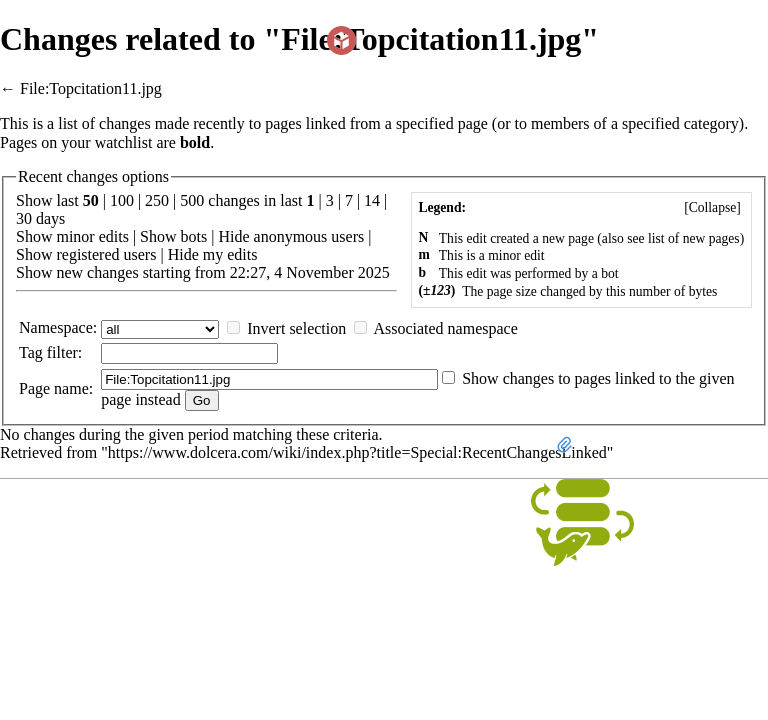 The height and width of the screenshot is (720, 768). I want to click on attach a file to your message, so click(565, 445).